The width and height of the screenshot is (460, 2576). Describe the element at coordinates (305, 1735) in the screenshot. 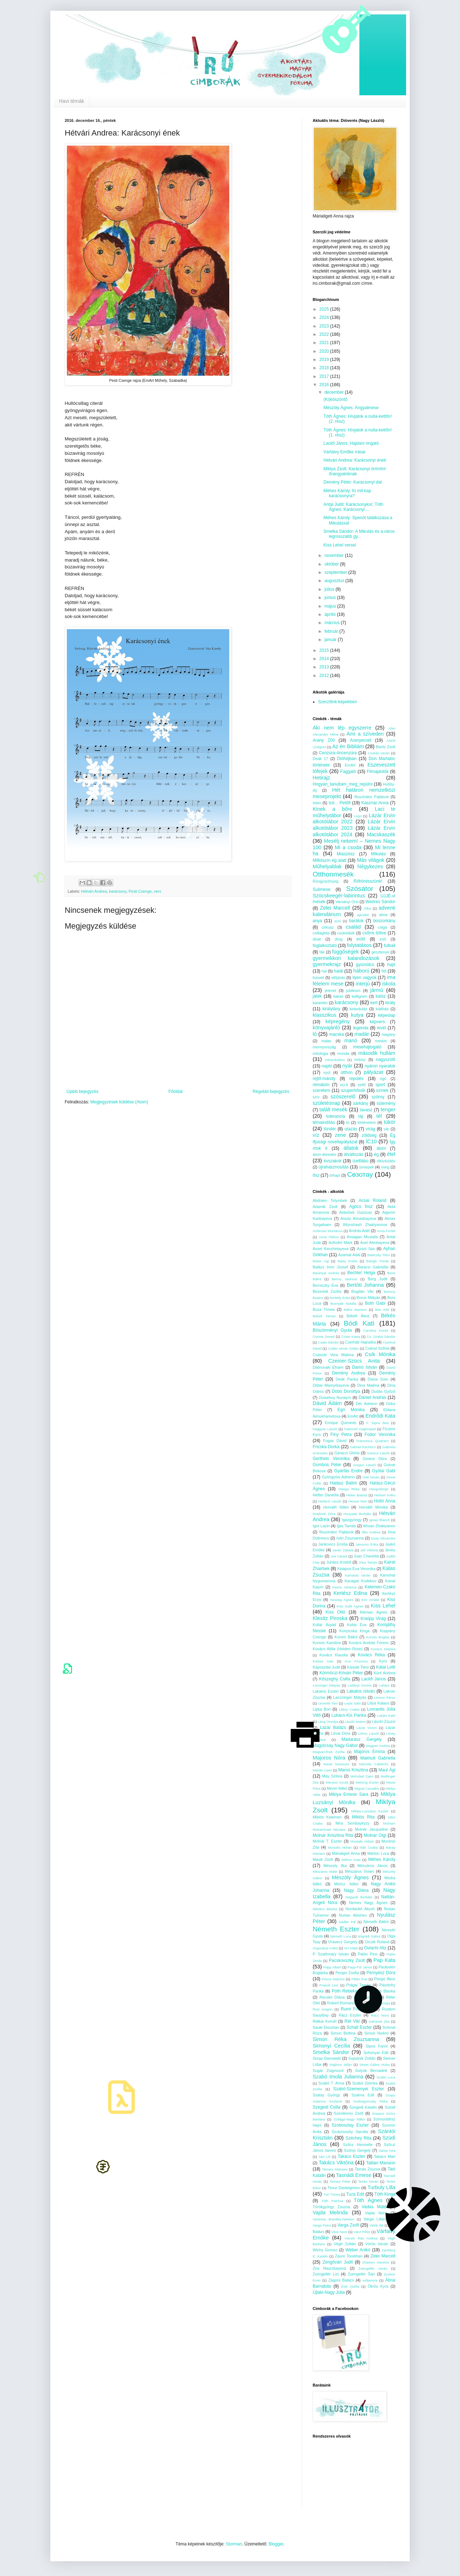

I see `print current document or page` at that location.